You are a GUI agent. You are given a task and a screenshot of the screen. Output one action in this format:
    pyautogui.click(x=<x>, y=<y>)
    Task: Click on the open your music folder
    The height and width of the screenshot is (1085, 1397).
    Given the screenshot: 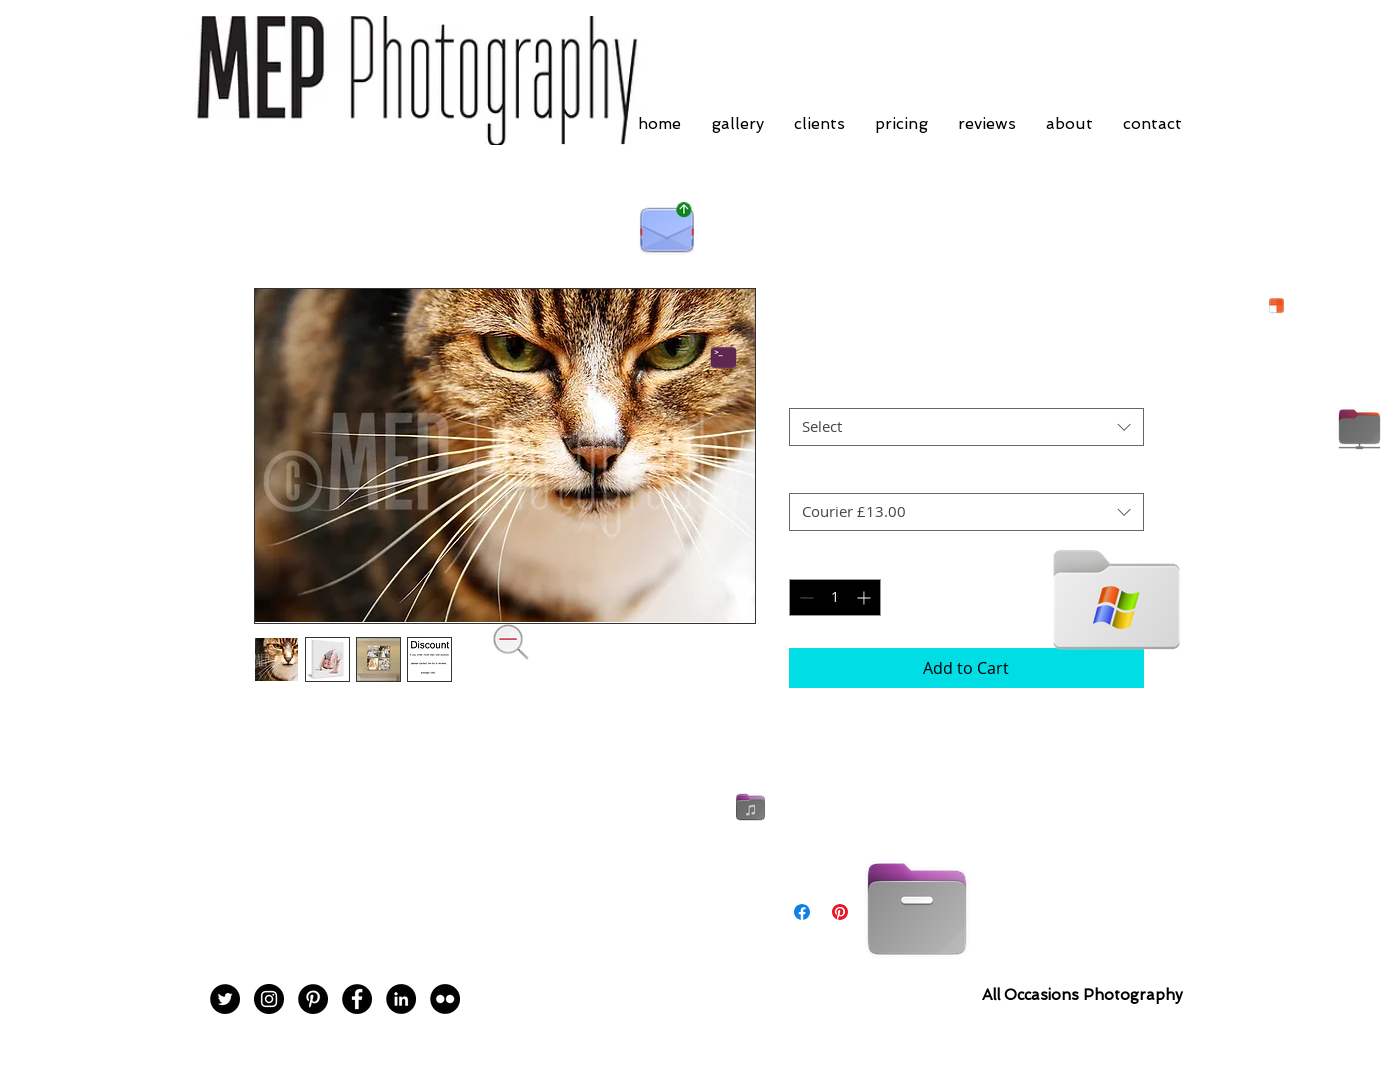 What is the action you would take?
    pyautogui.click(x=750, y=806)
    